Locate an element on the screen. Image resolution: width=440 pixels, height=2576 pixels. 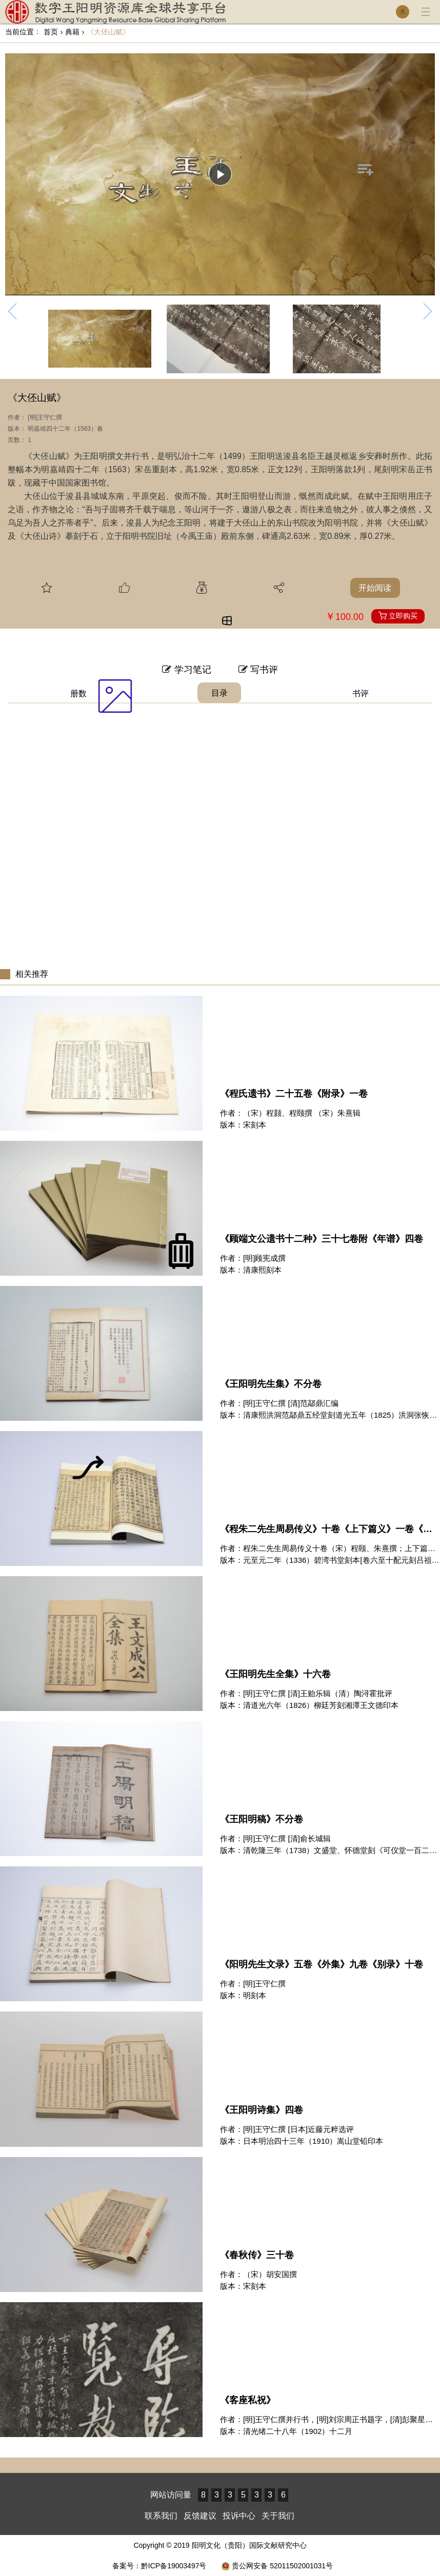
add a new item to your playlist is located at coordinates (365, 169).